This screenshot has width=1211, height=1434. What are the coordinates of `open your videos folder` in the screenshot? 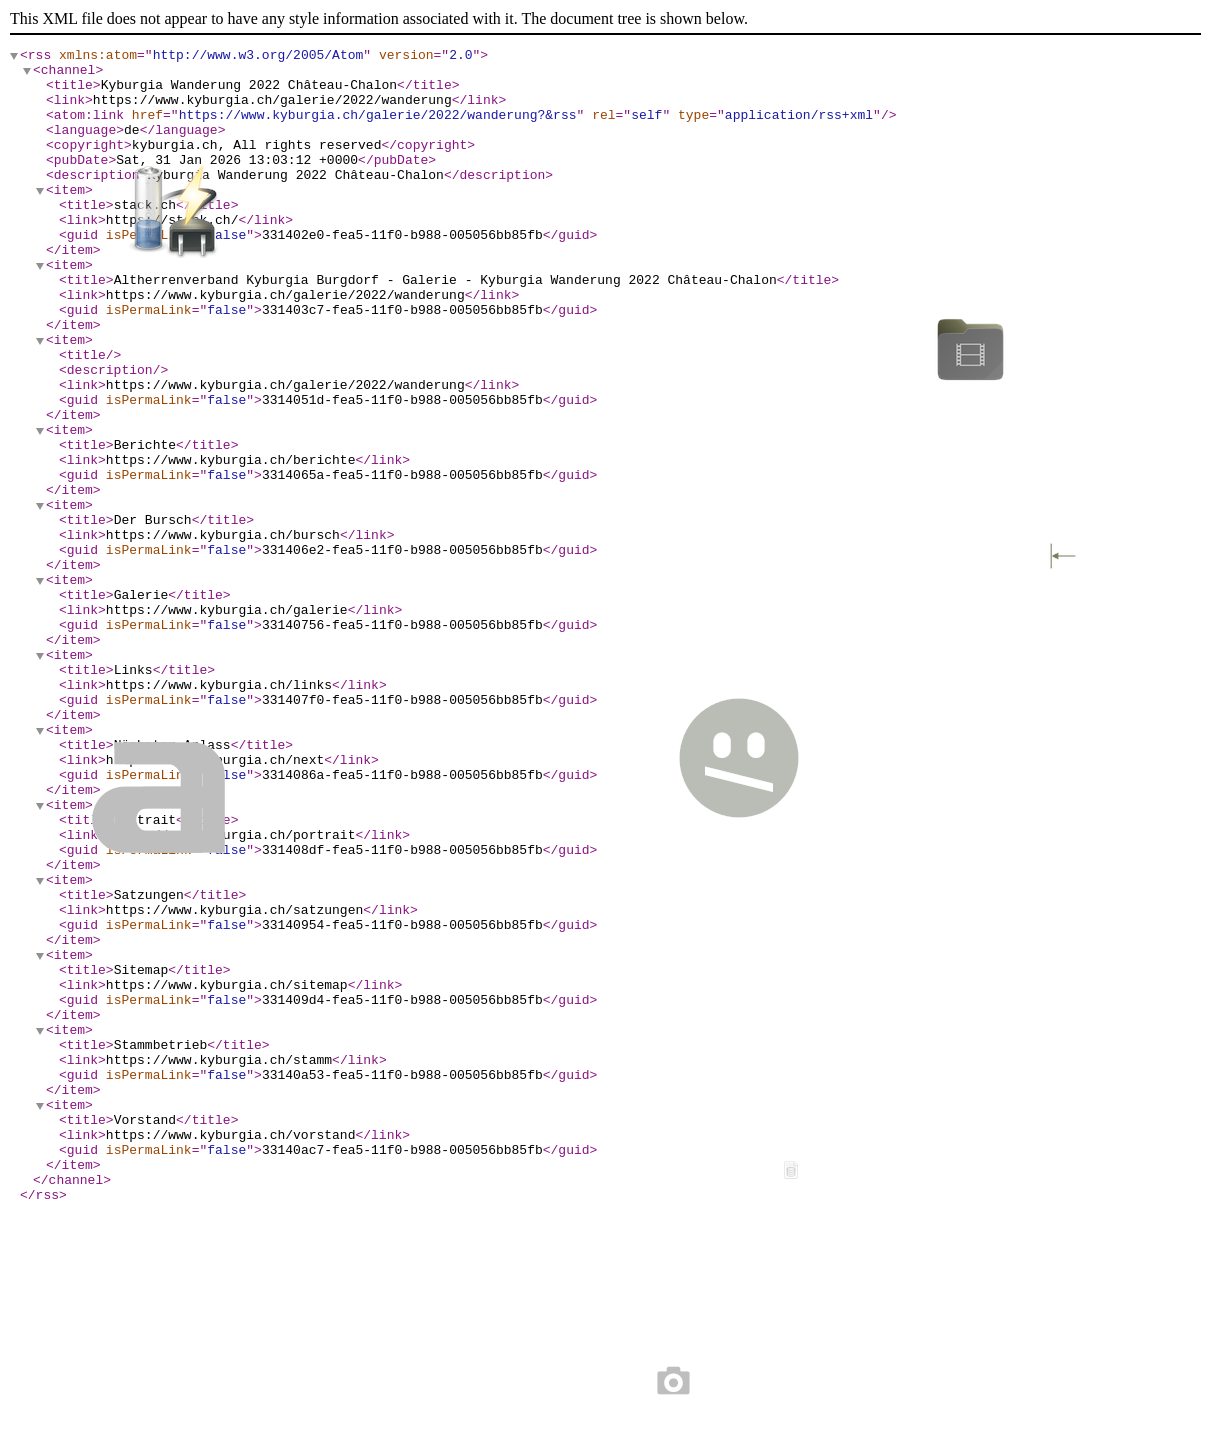 It's located at (970, 349).